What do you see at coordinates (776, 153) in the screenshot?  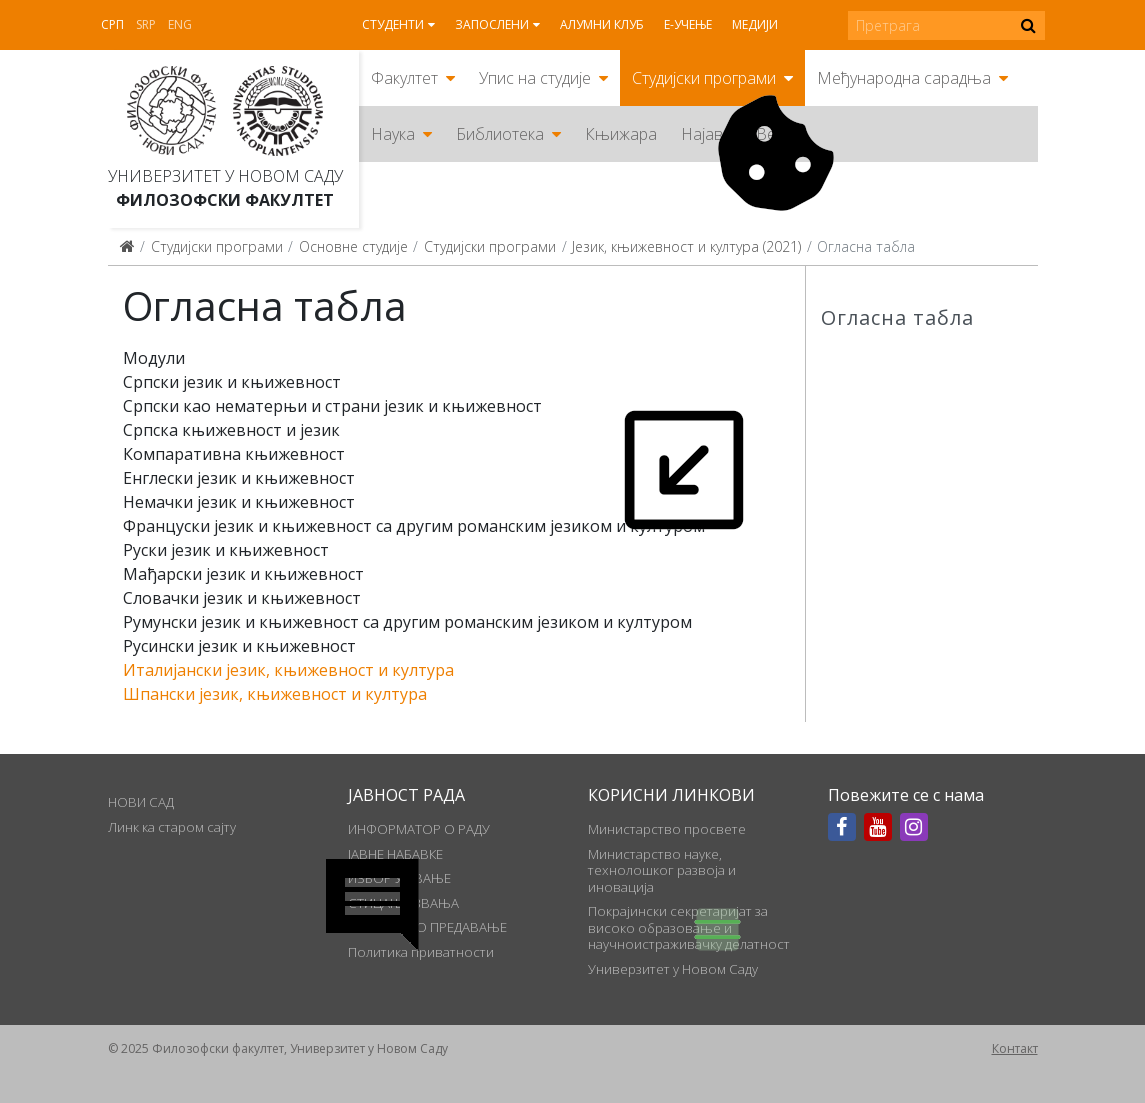 I see `manage cookie preferences and privacy settings` at bounding box center [776, 153].